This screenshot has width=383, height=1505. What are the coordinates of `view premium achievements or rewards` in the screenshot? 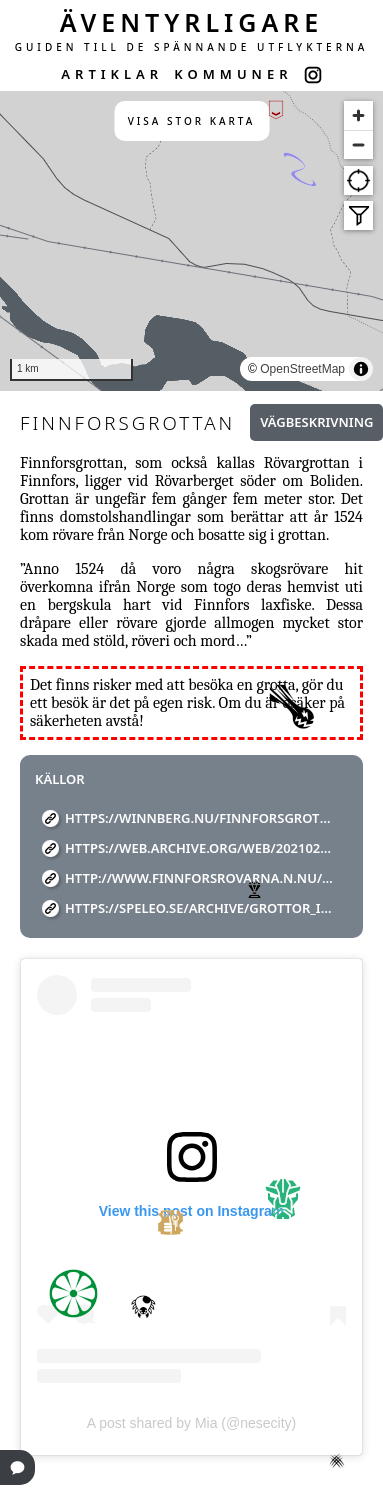 It's located at (254, 889).